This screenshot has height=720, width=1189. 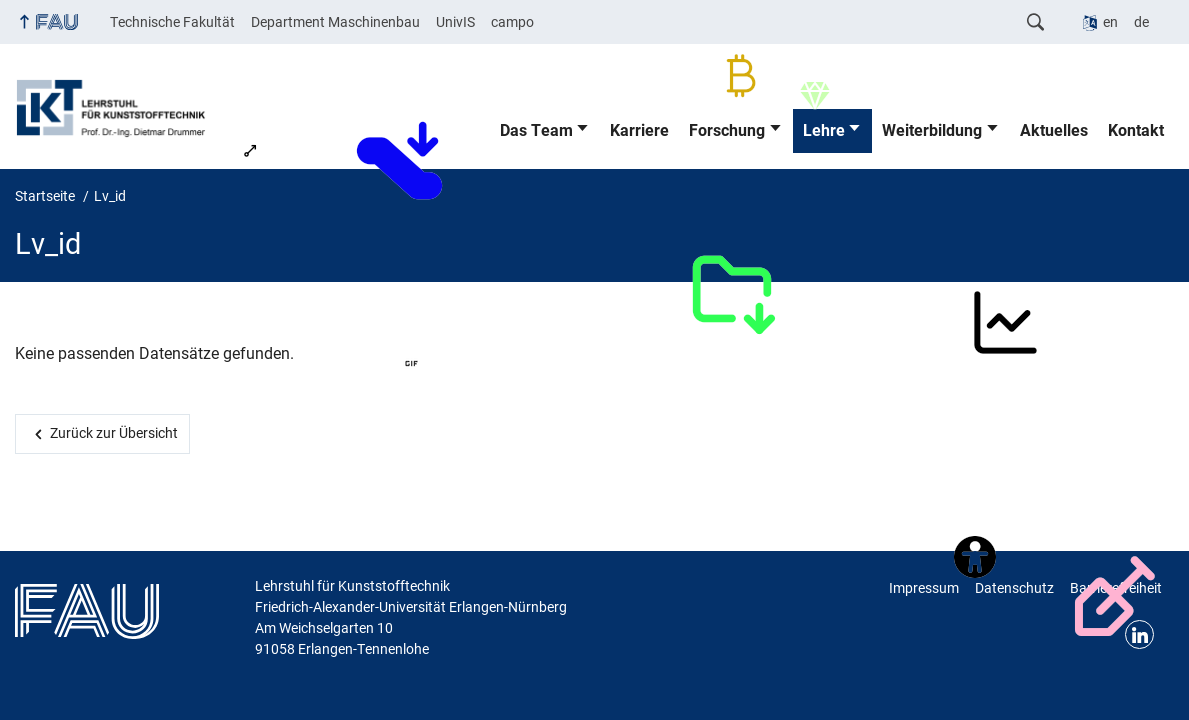 What do you see at coordinates (815, 96) in the screenshot?
I see `indicates premium or pro membership status` at bounding box center [815, 96].